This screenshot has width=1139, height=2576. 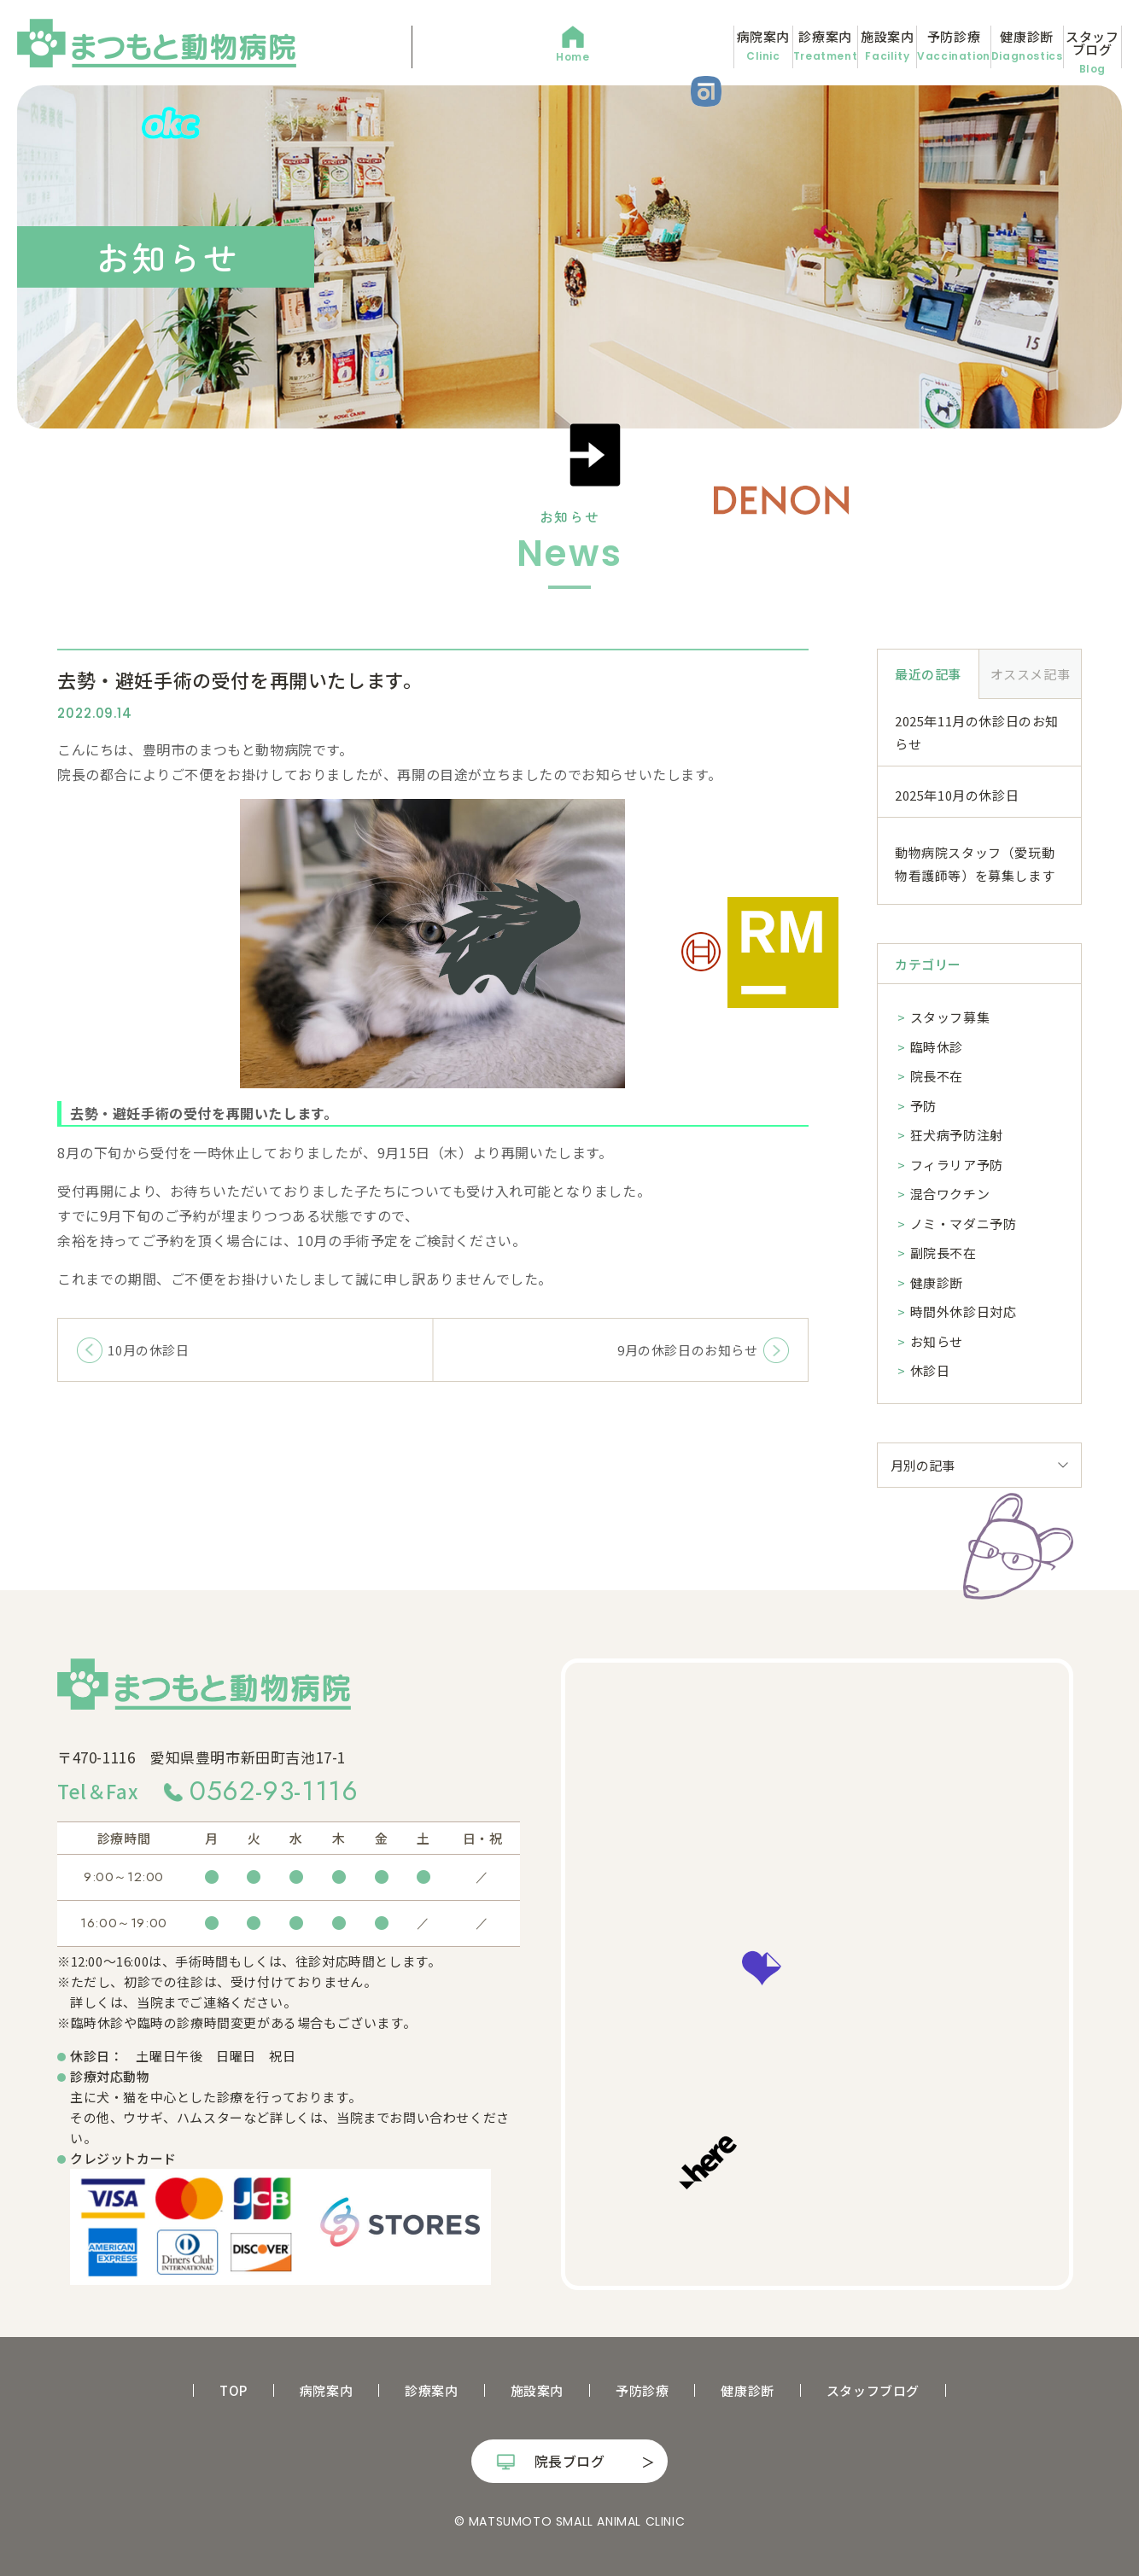 What do you see at coordinates (701, 952) in the screenshot?
I see `bosch brand or product identifier` at bounding box center [701, 952].